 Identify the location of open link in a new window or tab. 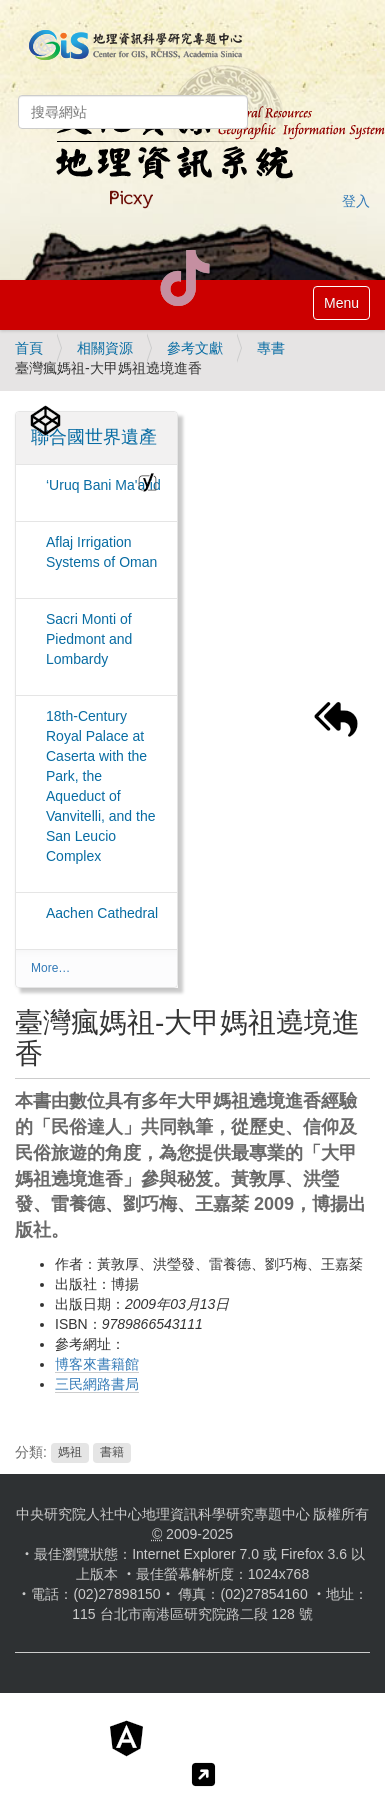
(203, 1774).